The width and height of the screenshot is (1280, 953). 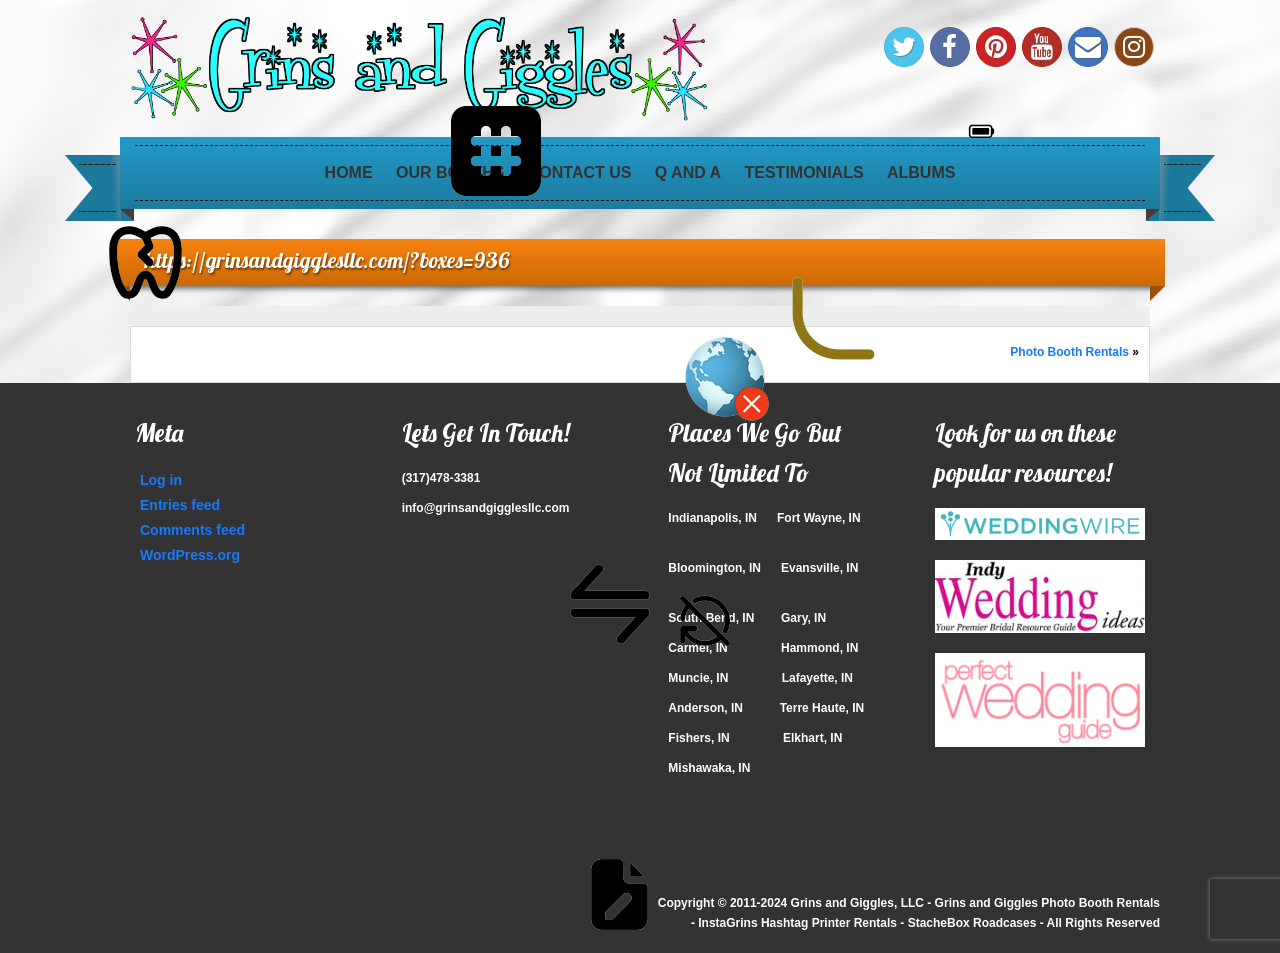 What do you see at coordinates (705, 621) in the screenshot?
I see `disable browsing history tracking` at bounding box center [705, 621].